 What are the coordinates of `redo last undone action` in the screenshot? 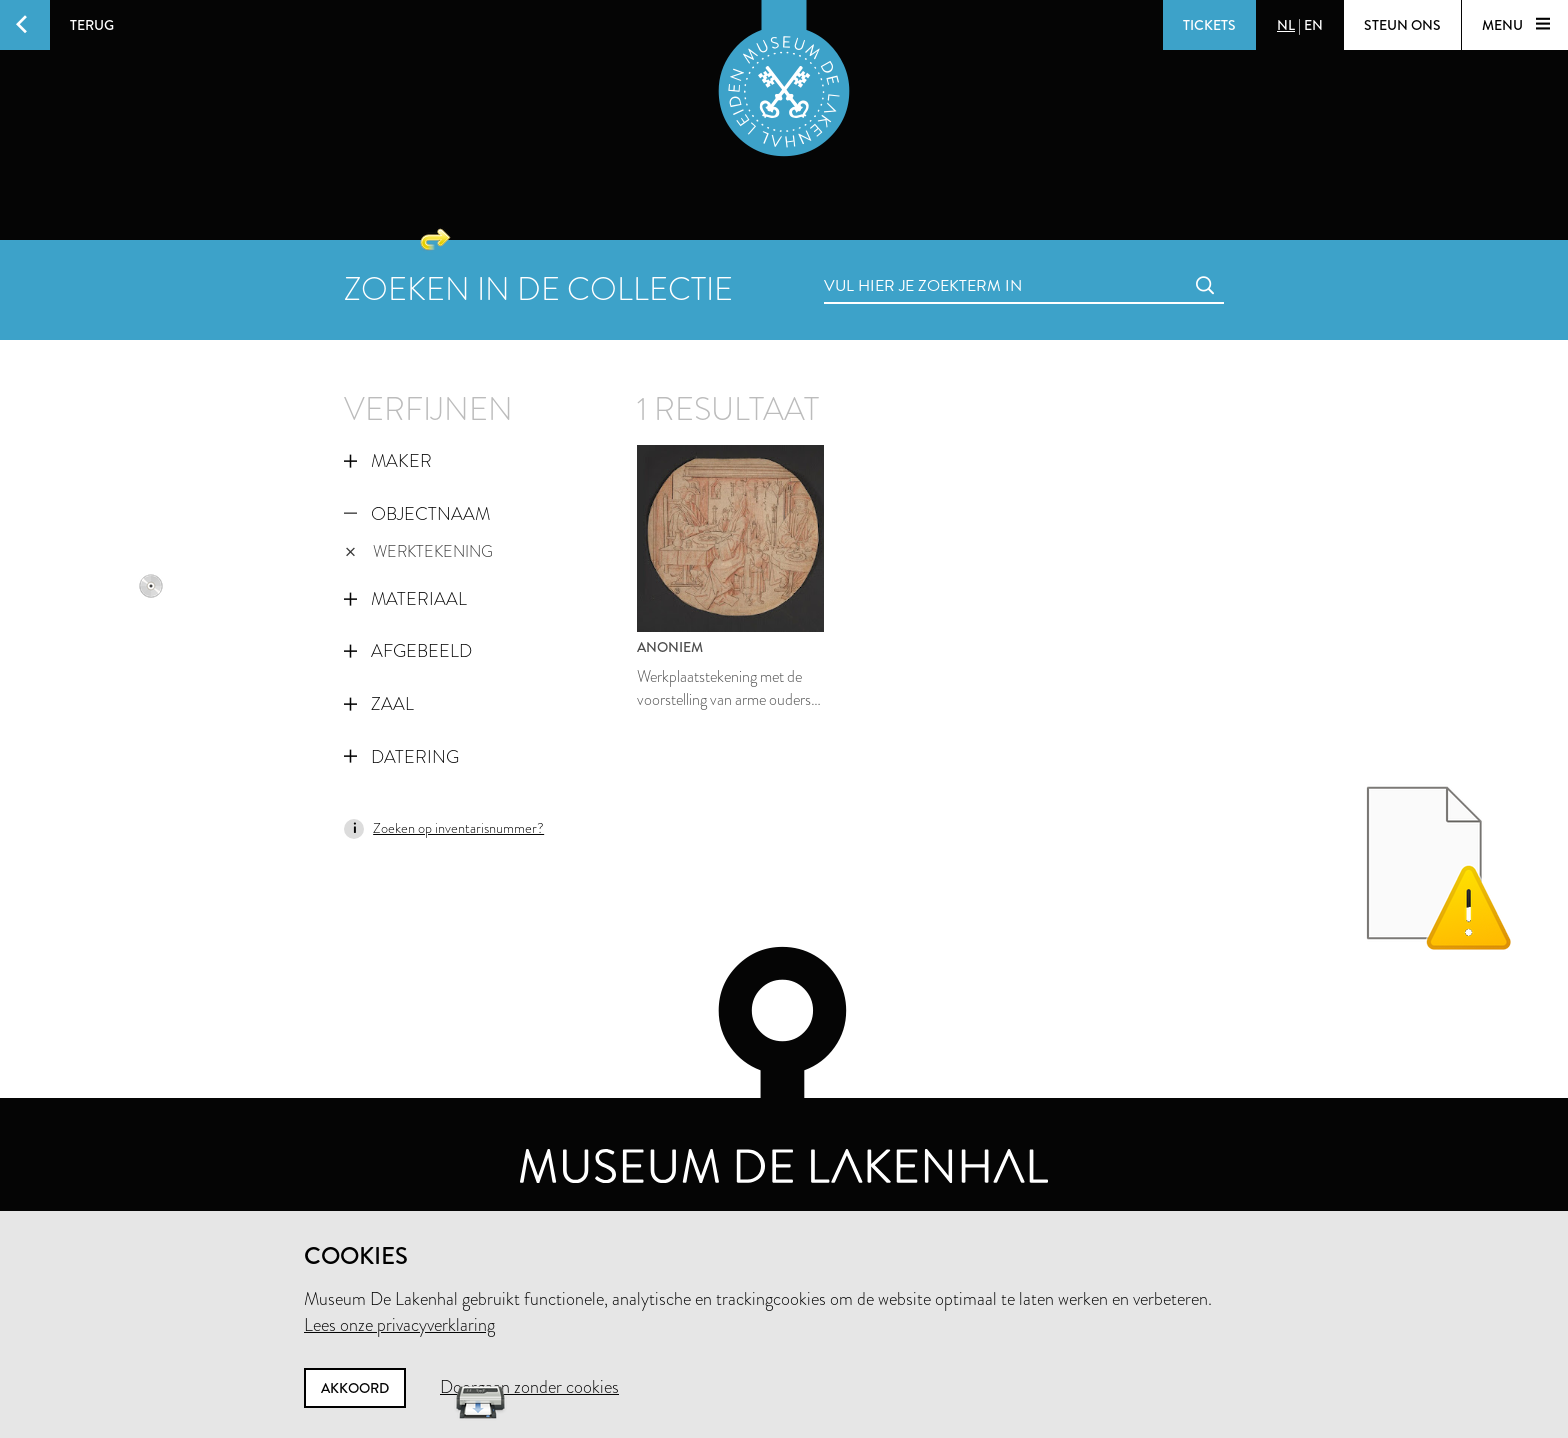 It's located at (435, 238).